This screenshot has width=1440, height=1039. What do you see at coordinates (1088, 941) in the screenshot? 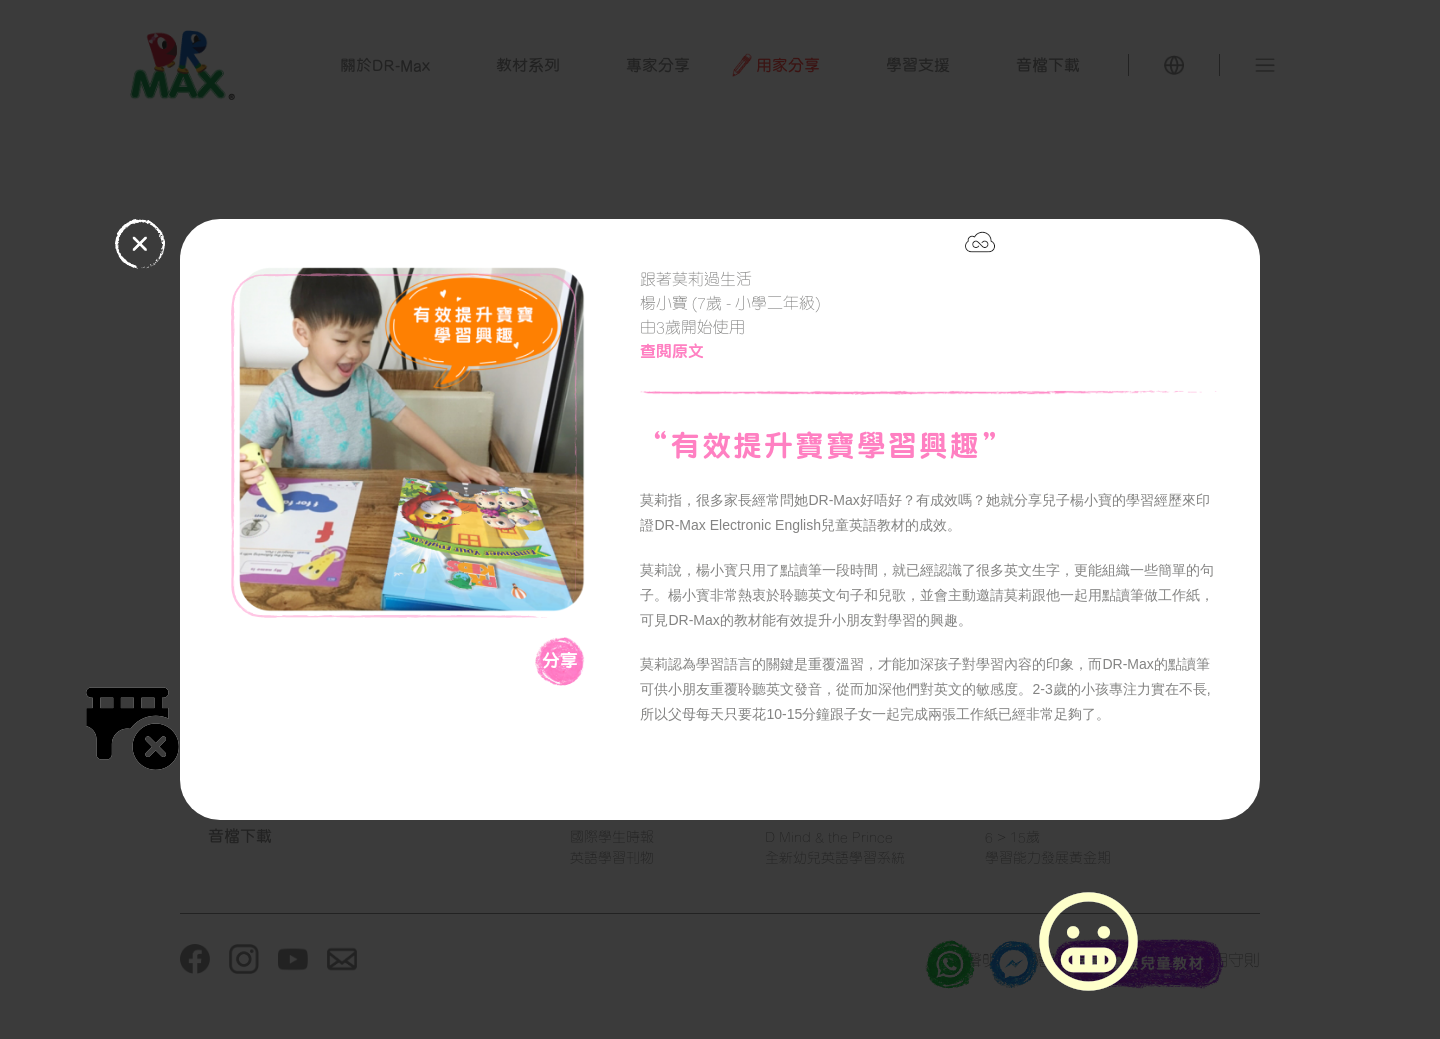
I see `indicates an awkward or uncomfortable situation` at bounding box center [1088, 941].